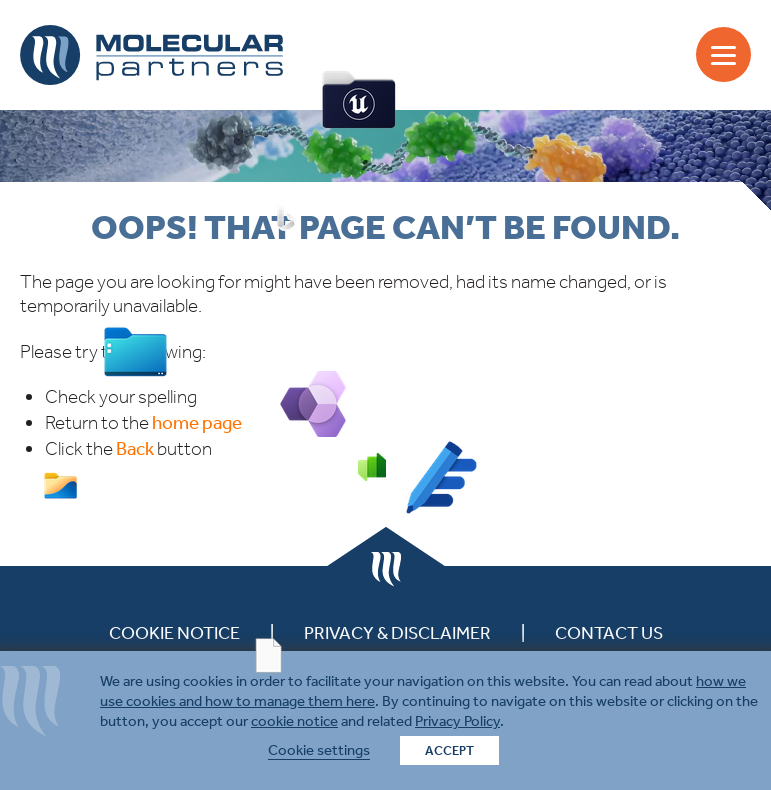  Describe the element at coordinates (60, 486) in the screenshot. I see `open your files folder` at that location.